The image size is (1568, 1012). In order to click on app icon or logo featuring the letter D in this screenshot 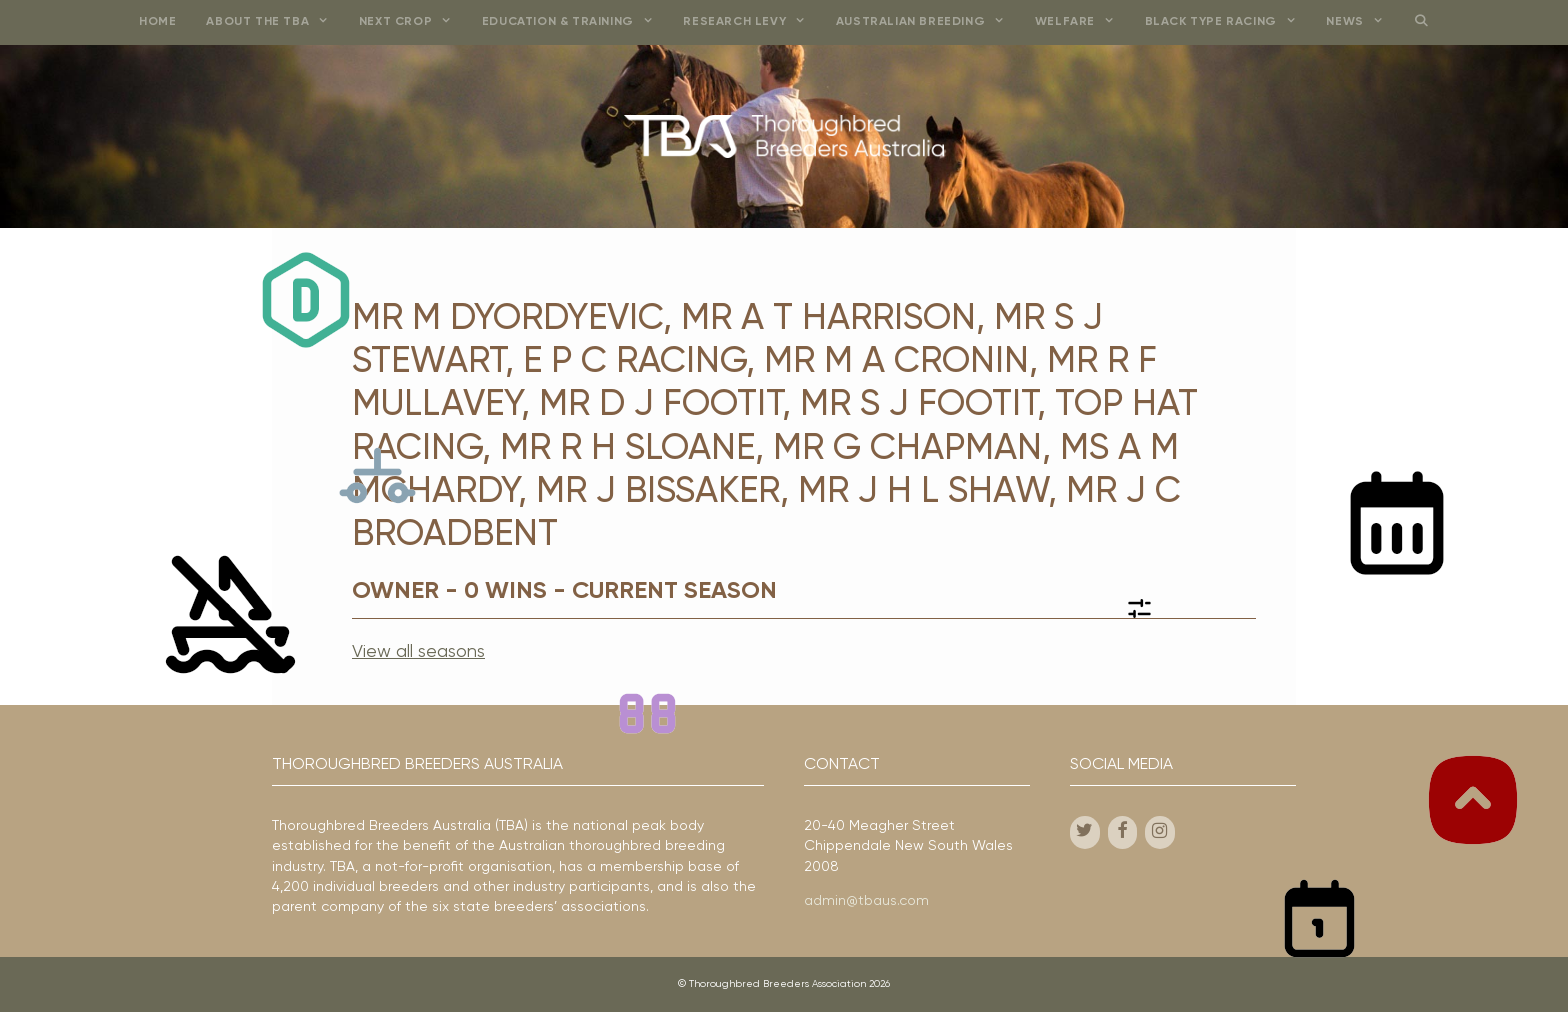, I will do `click(306, 300)`.